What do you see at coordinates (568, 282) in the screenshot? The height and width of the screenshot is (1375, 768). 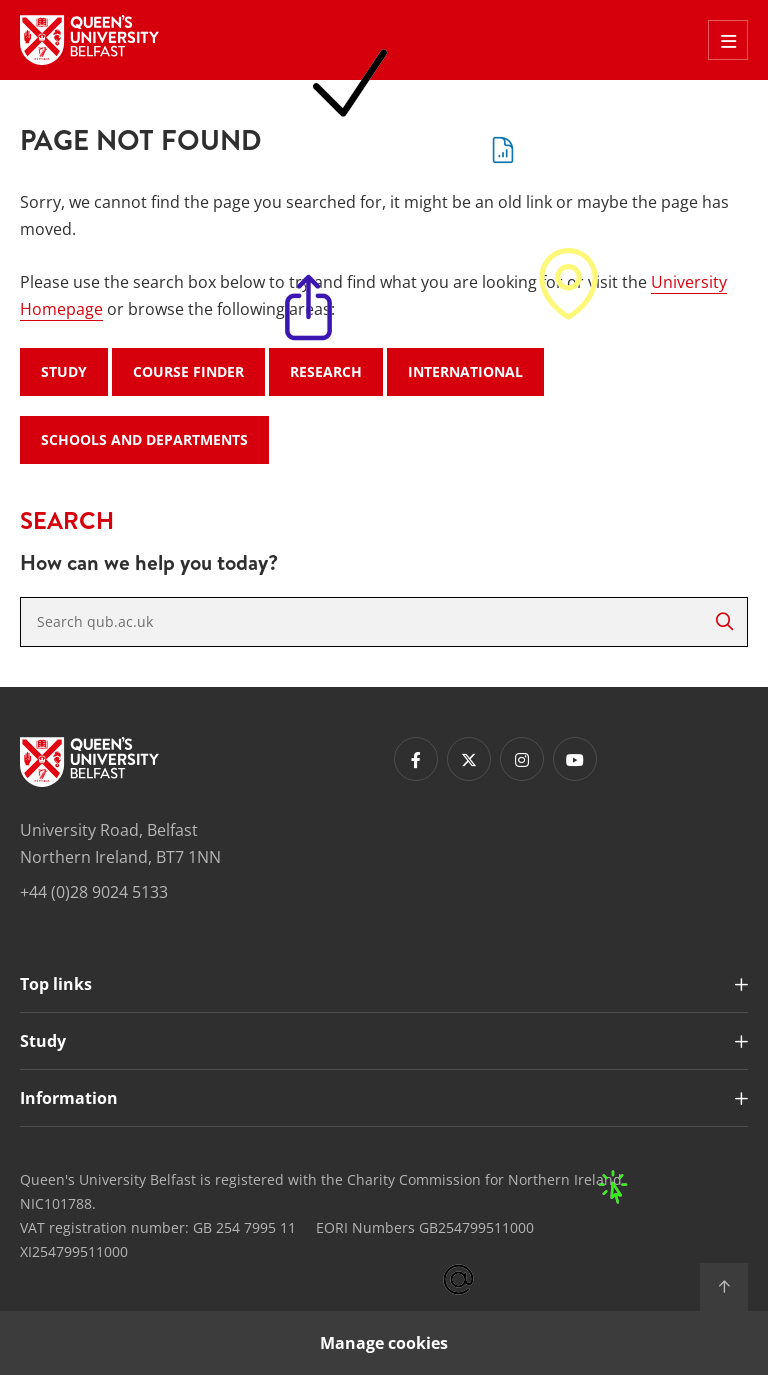 I see `view or set a location on the map` at bounding box center [568, 282].